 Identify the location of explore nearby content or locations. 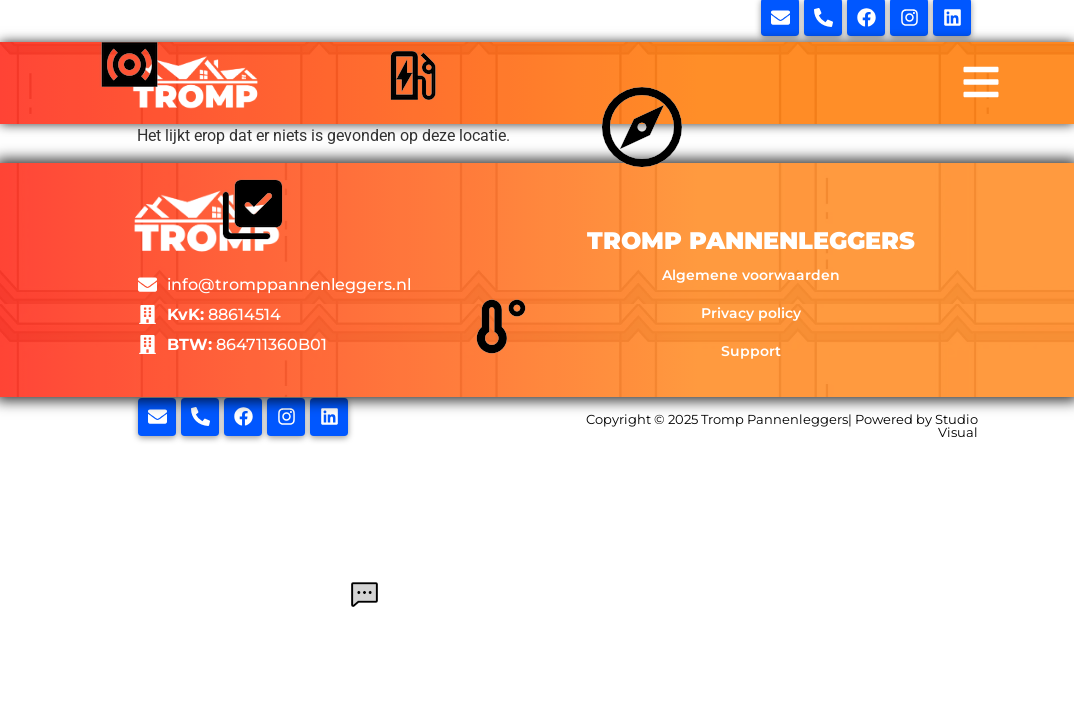
(642, 127).